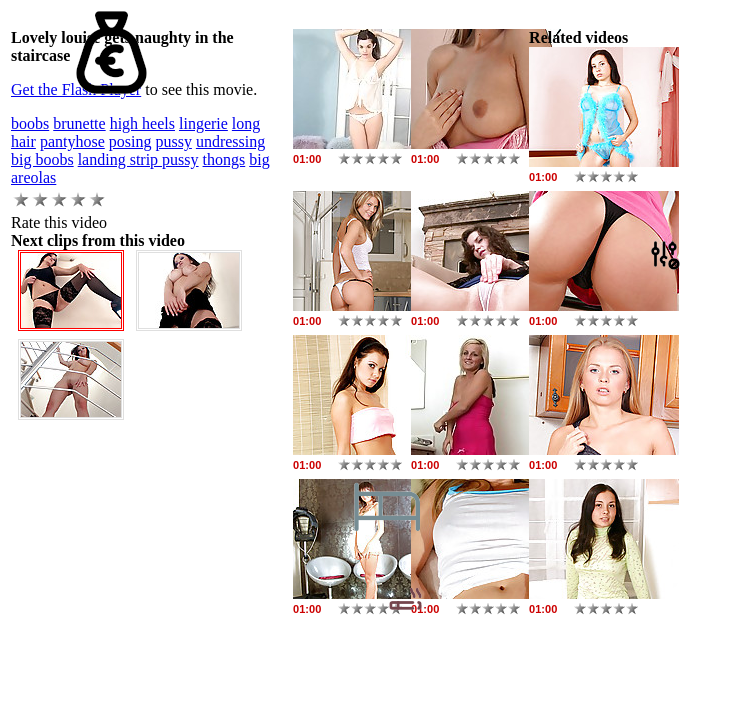 The height and width of the screenshot is (720, 741). Describe the element at coordinates (664, 254) in the screenshot. I see `cancel or reset filter settings` at that location.